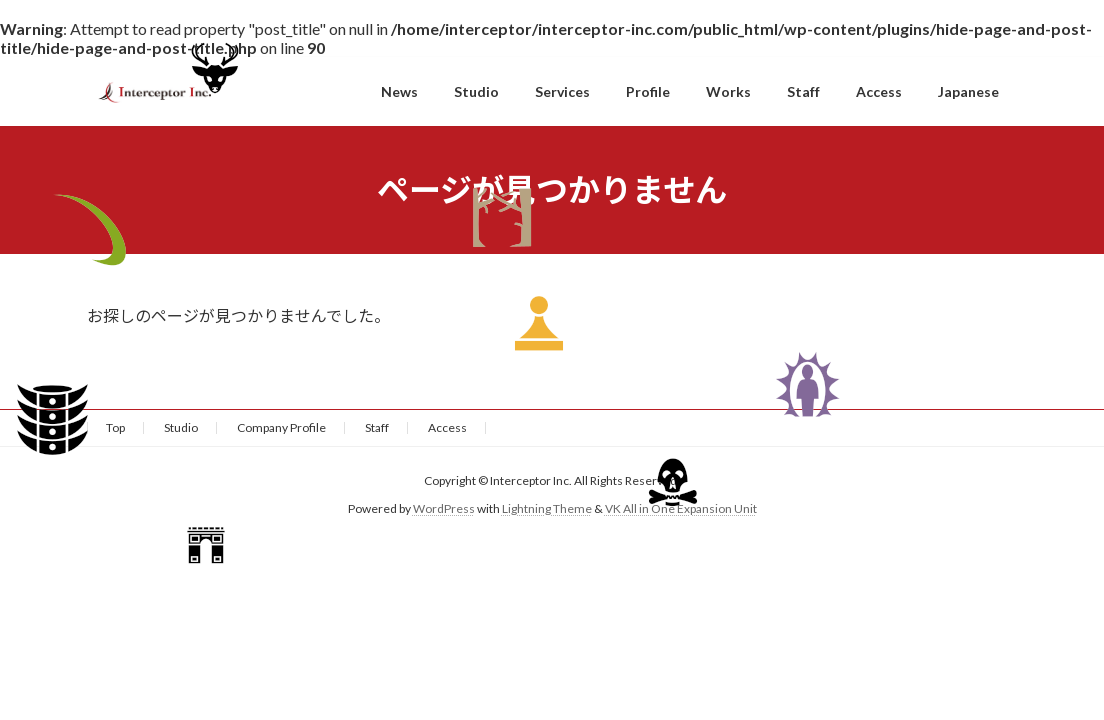 This screenshot has width=1104, height=720. What do you see at coordinates (215, 68) in the screenshot?
I see `wildlife or hunting game category` at bounding box center [215, 68].